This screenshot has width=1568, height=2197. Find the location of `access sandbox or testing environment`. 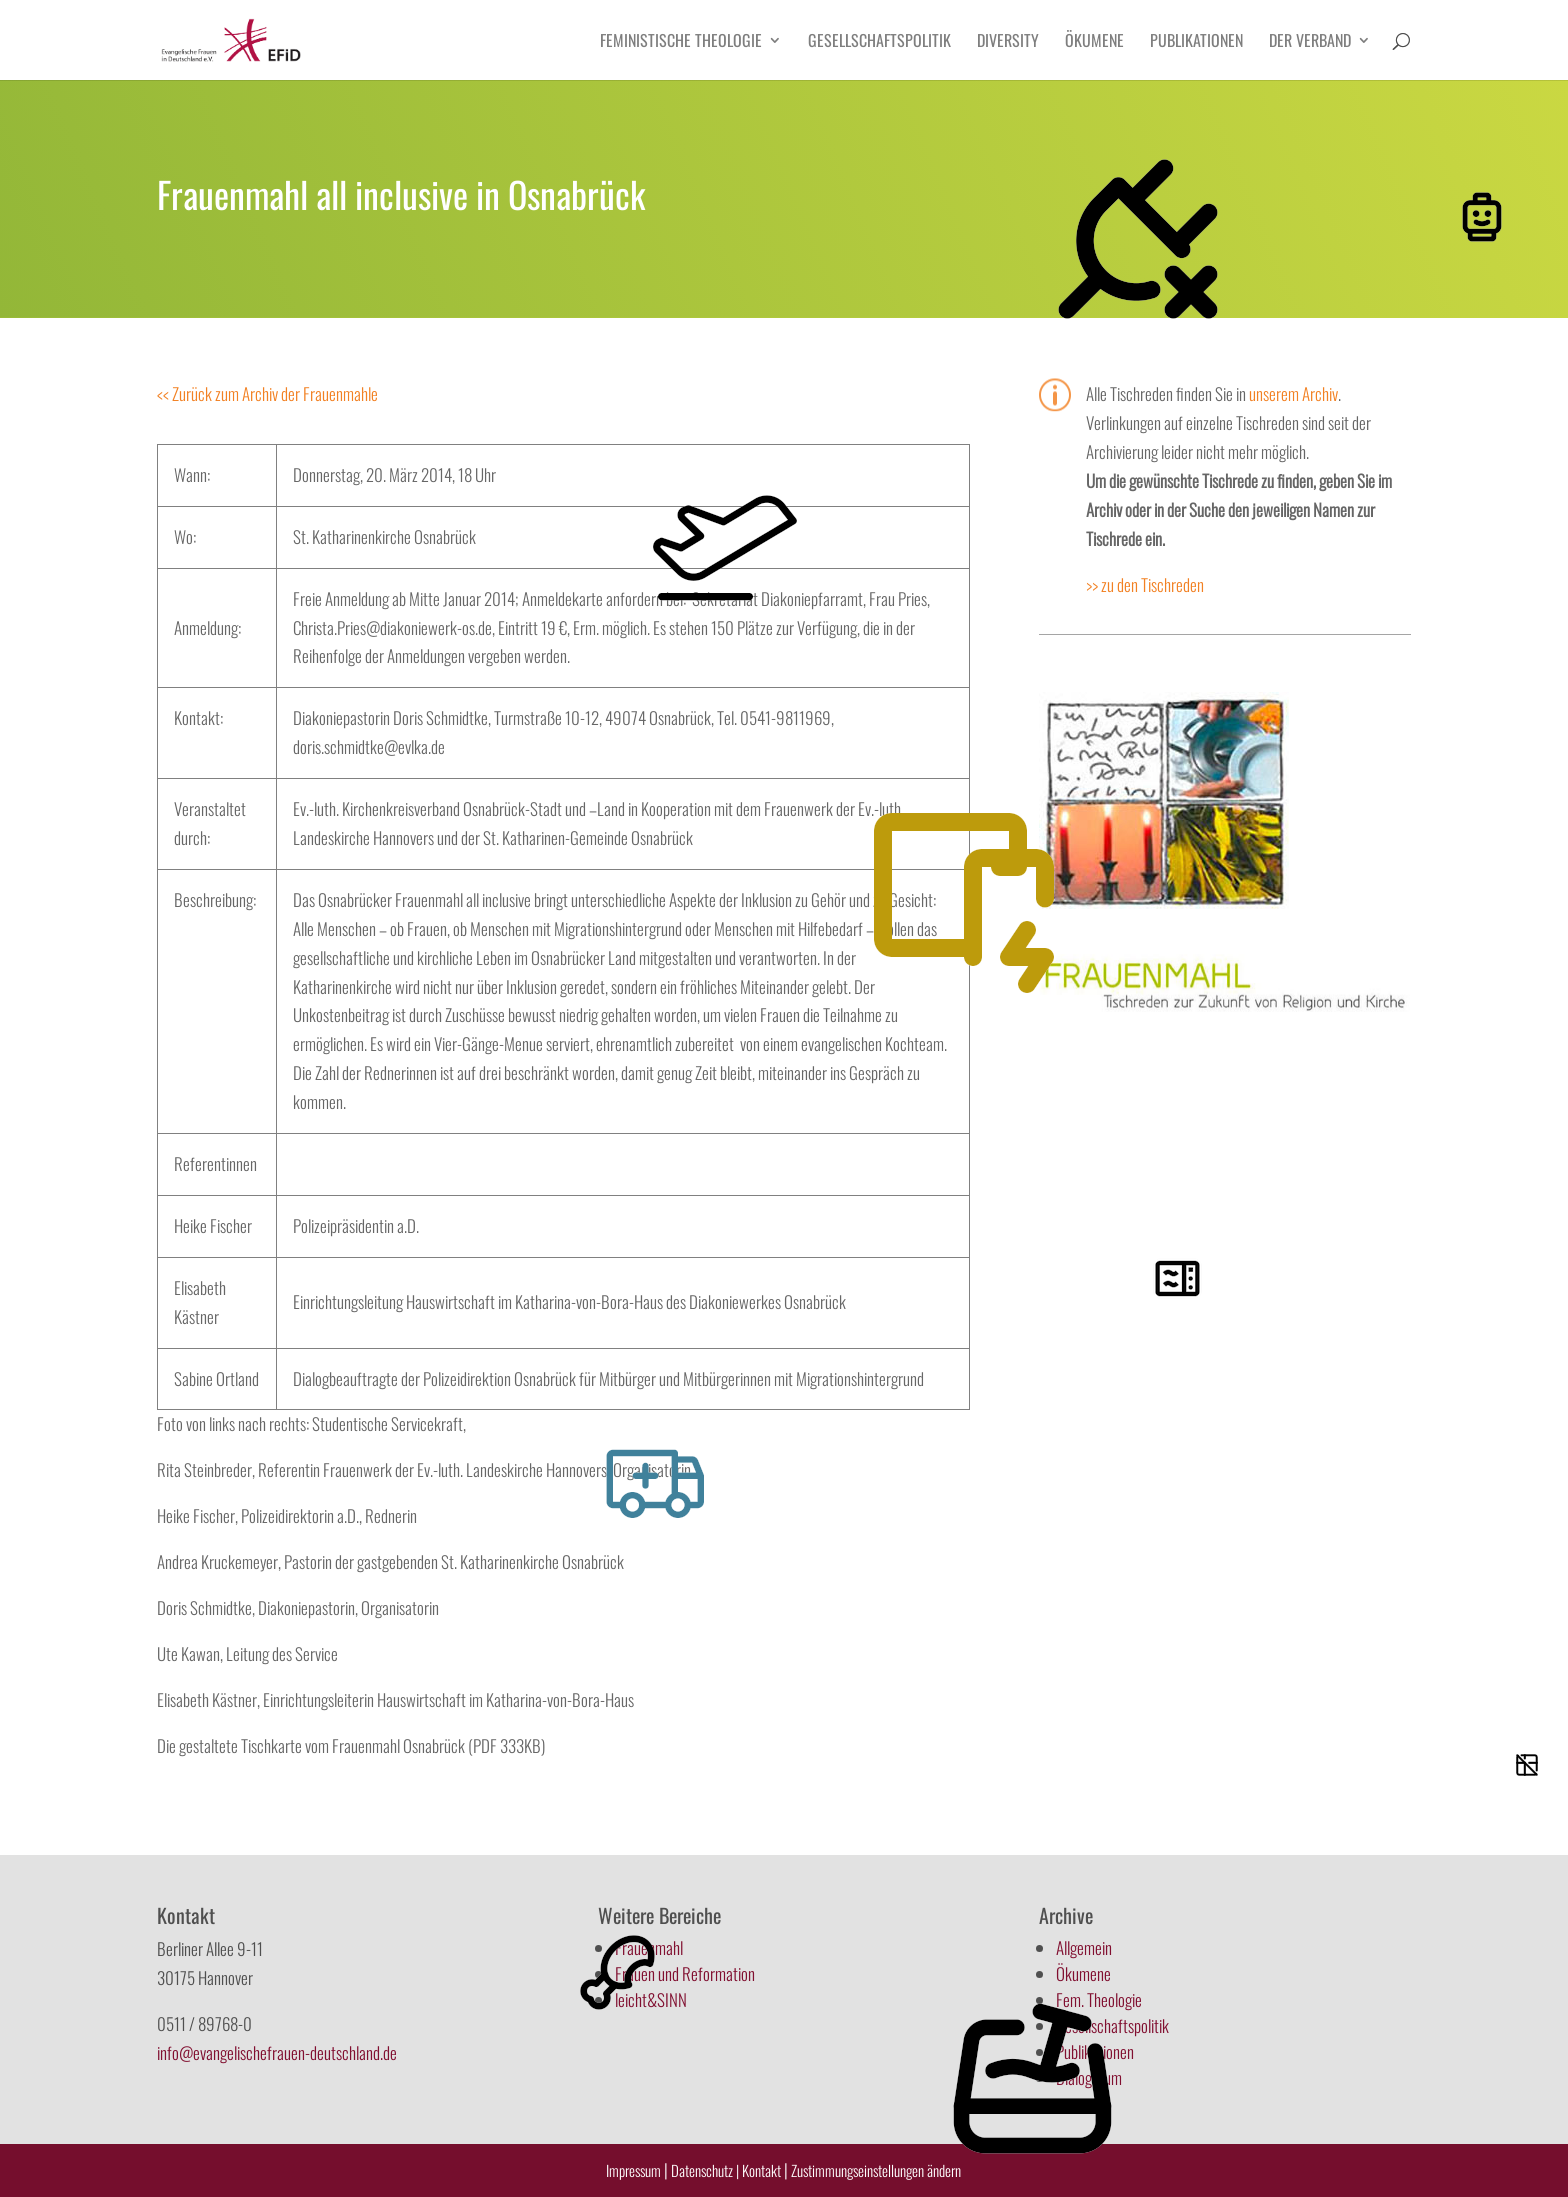

access sandbox or testing environment is located at coordinates (1032, 2082).